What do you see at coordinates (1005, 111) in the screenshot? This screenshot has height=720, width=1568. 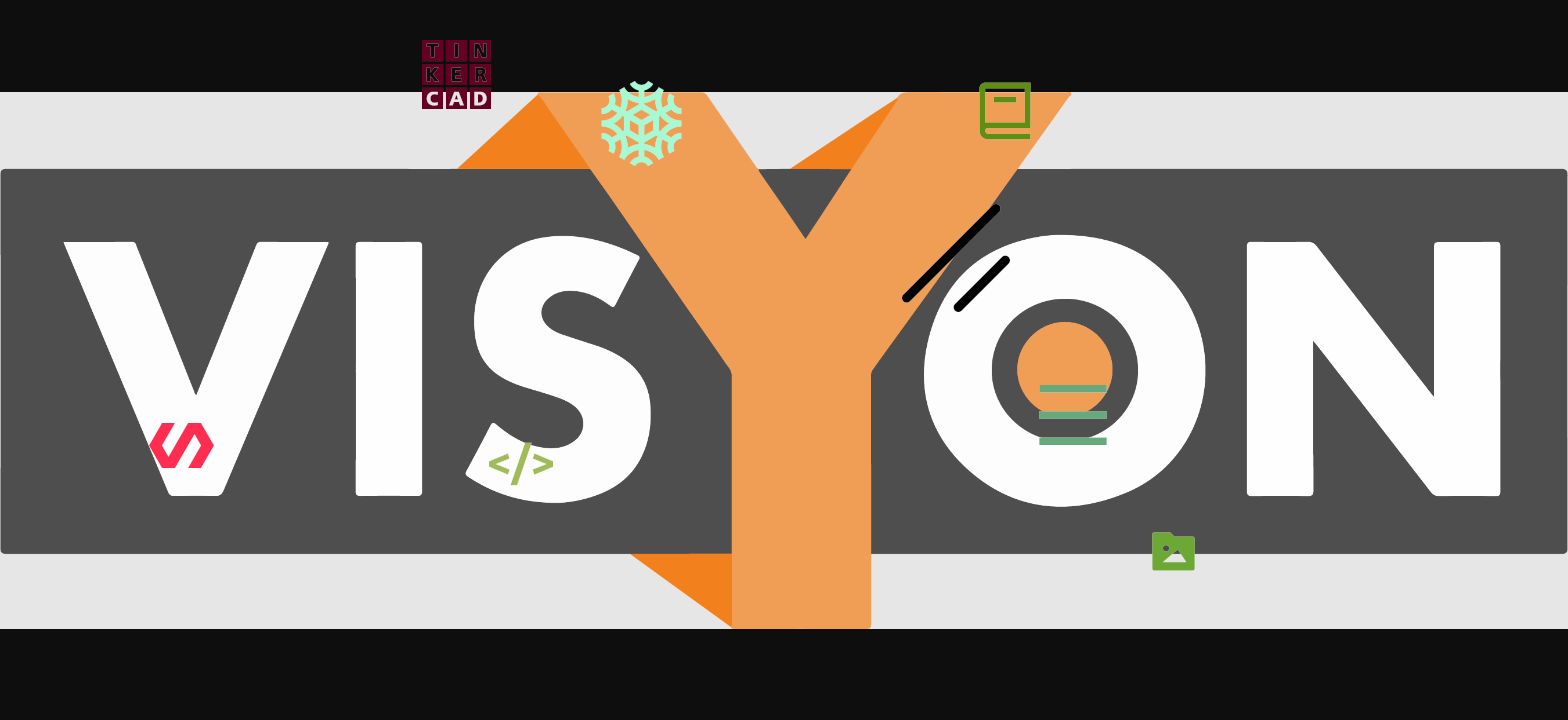 I see `open your library or reading list` at bounding box center [1005, 111].